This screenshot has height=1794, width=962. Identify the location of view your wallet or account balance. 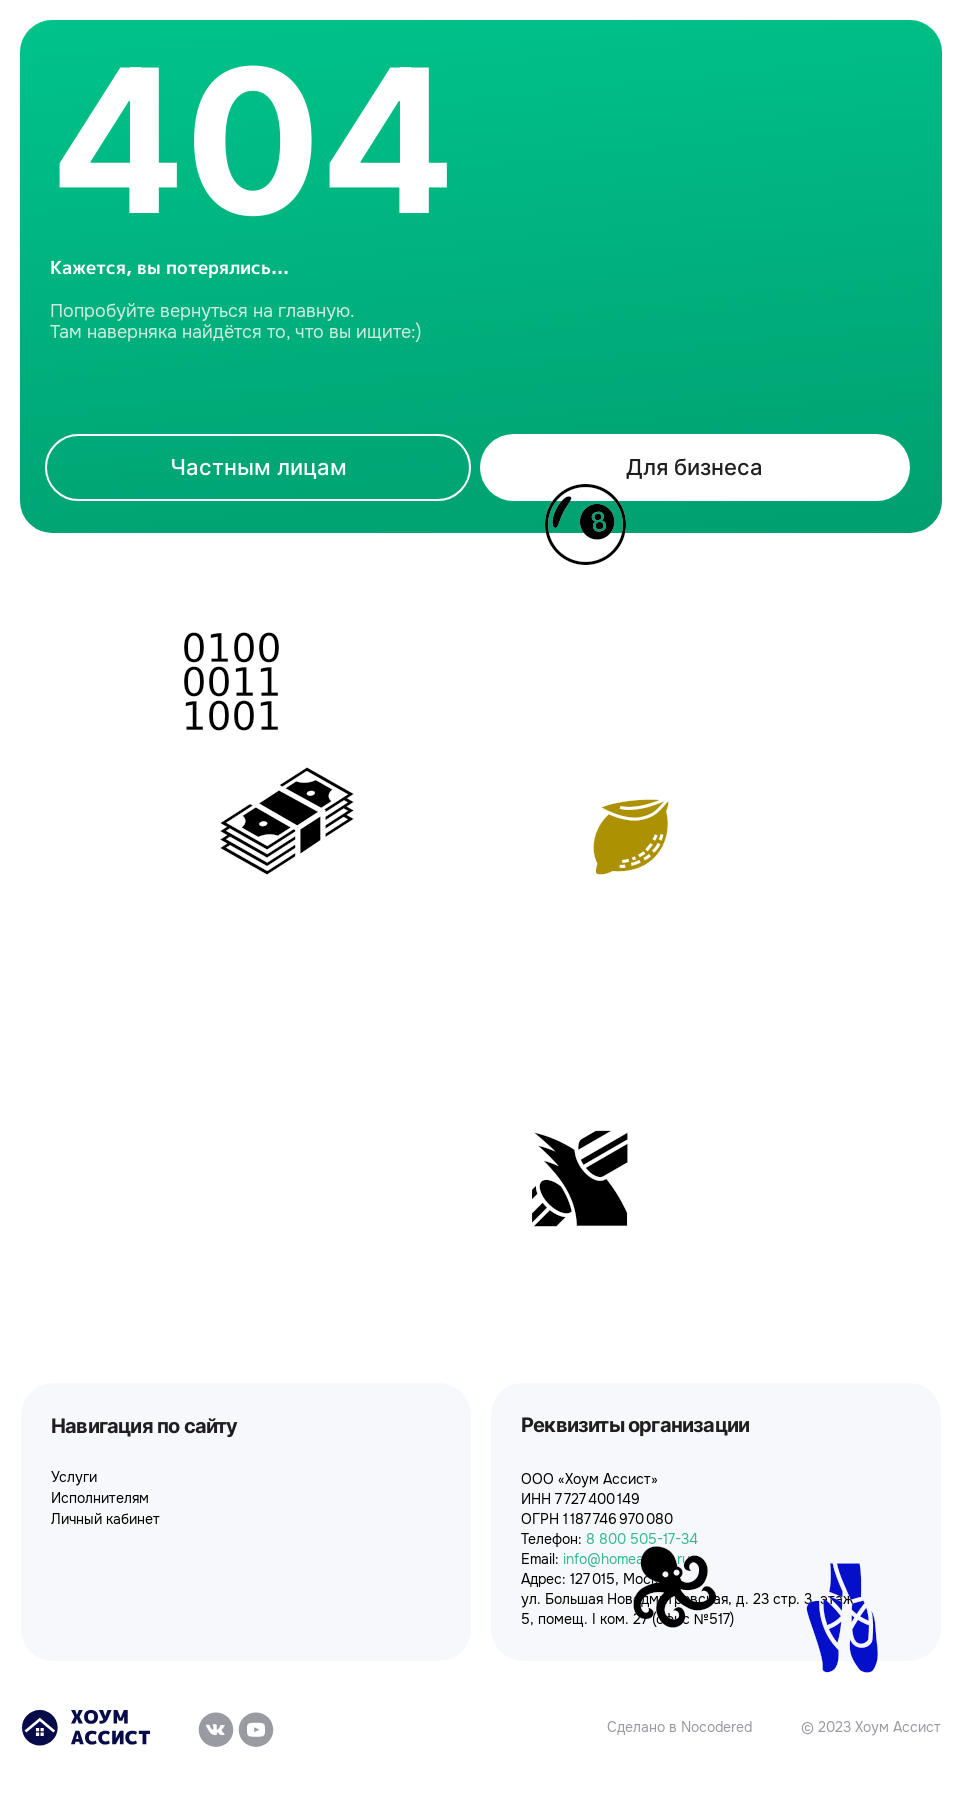
(287, 821).